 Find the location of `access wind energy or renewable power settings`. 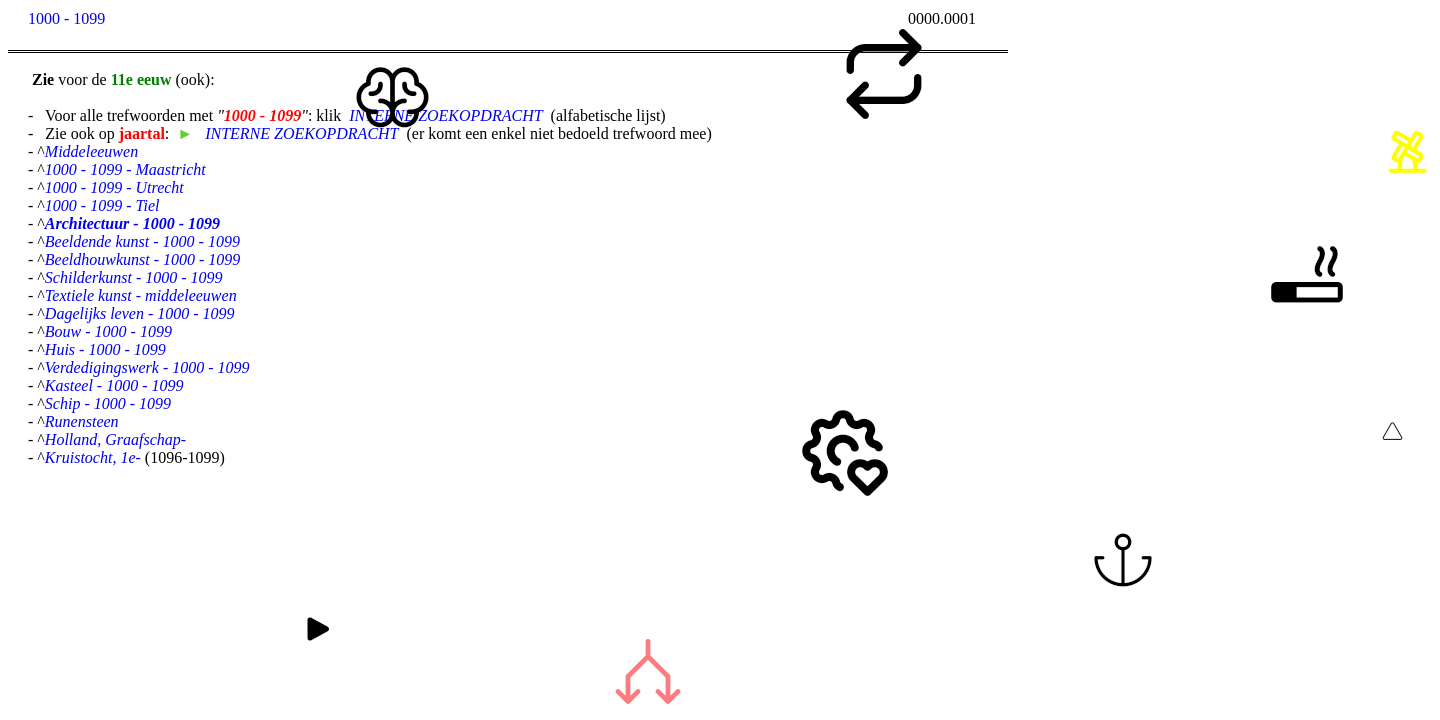

access wind energy or renewable power settings is located at coordinates (1407, 152).